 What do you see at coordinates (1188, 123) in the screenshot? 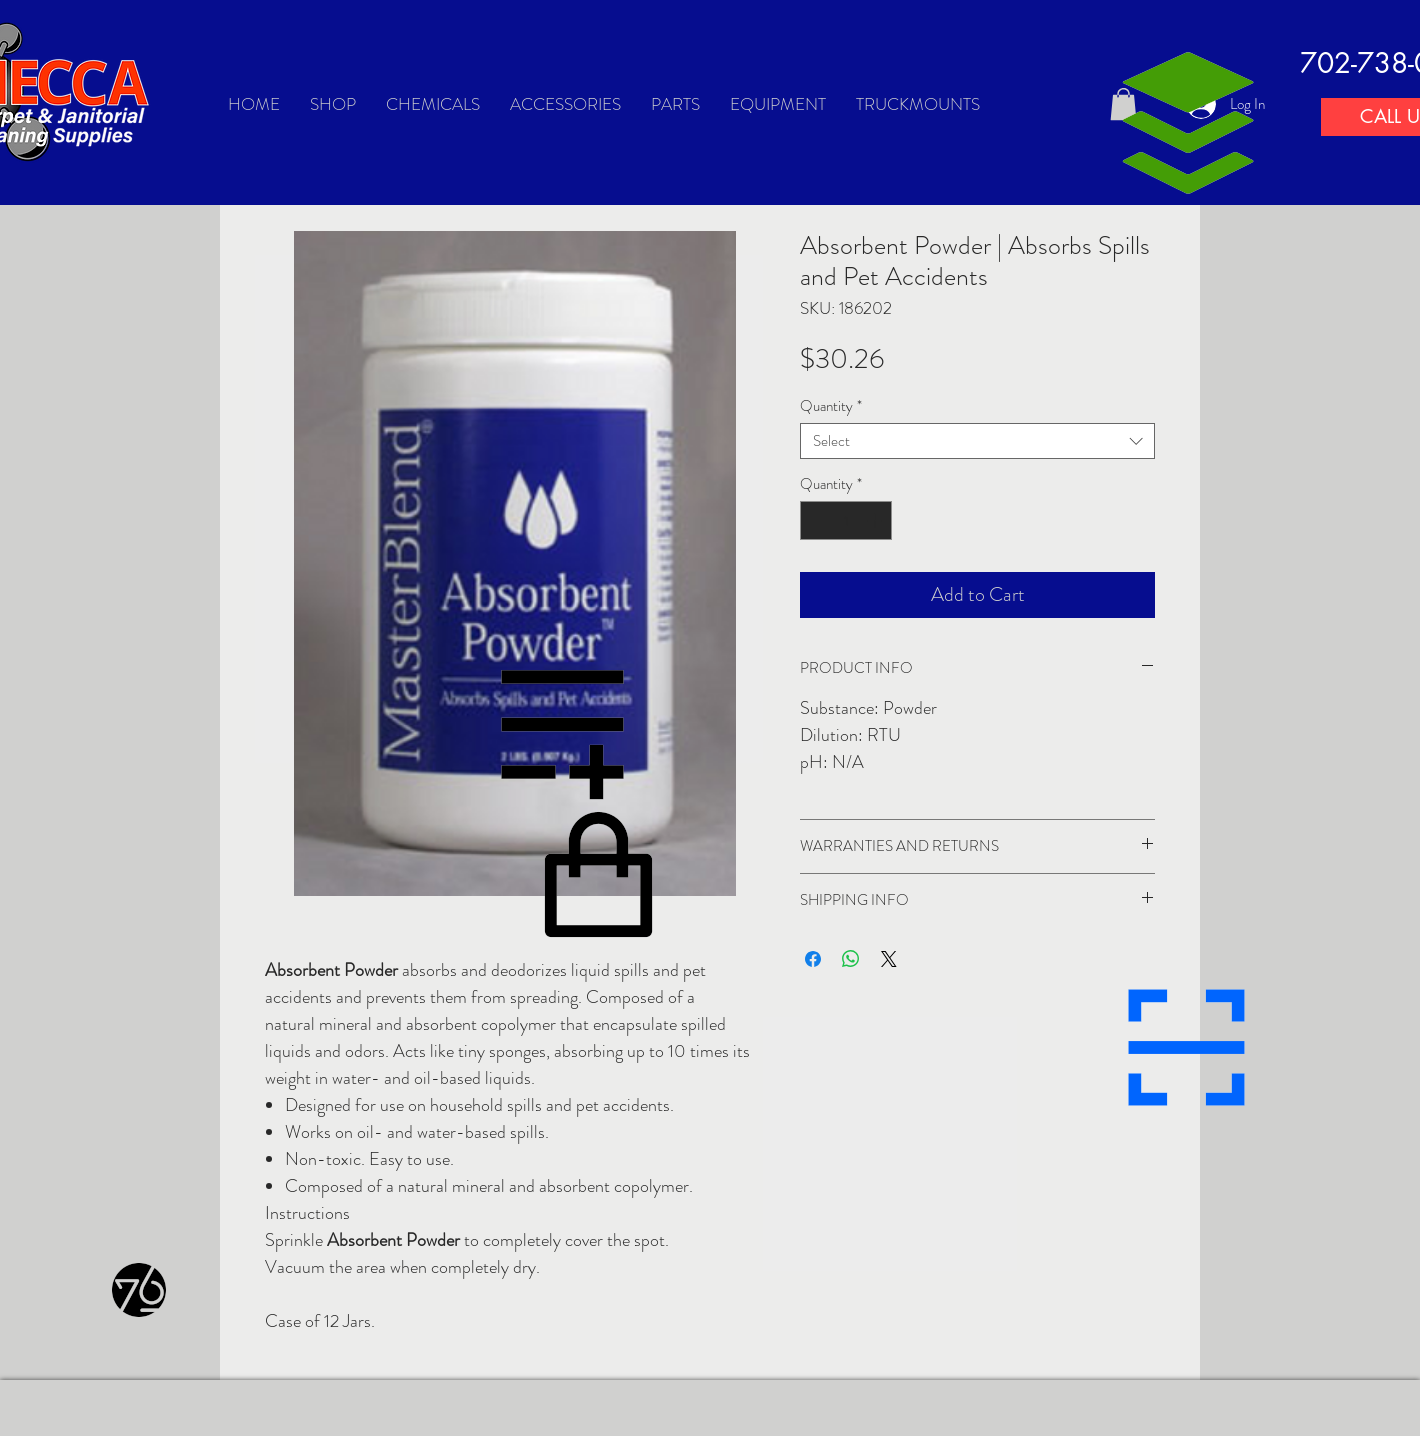
I see `buffer app logo` at bounding box center [1188, 123].